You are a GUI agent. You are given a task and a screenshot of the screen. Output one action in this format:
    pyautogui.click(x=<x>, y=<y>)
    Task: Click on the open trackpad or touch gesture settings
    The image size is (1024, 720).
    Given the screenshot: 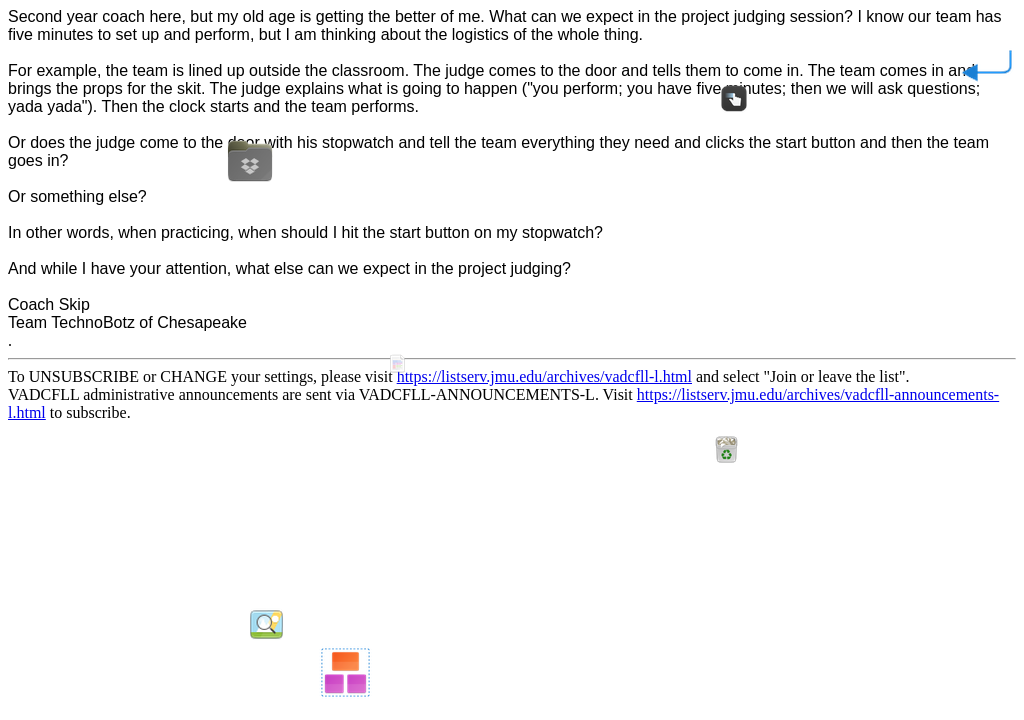 What is the action you would take?
    pyautogui.click(x=734, y=99)
    